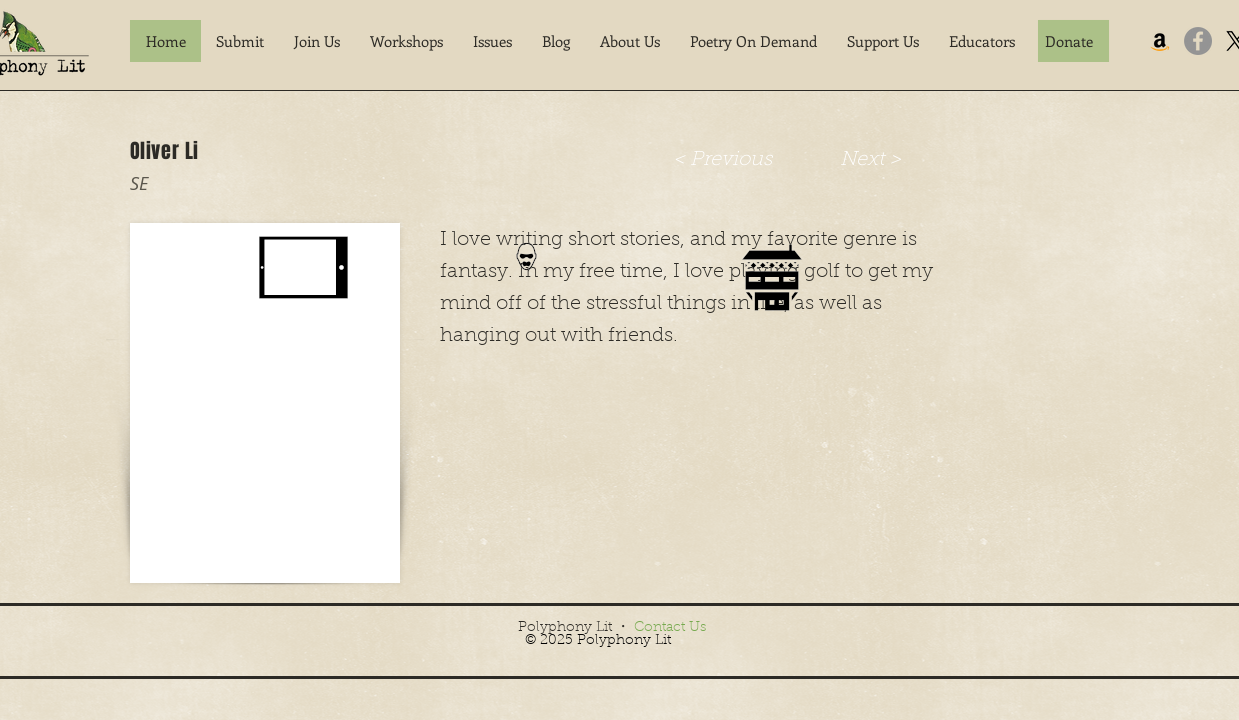  I want to click on switch to tablet view or layout, so click(303, 267).